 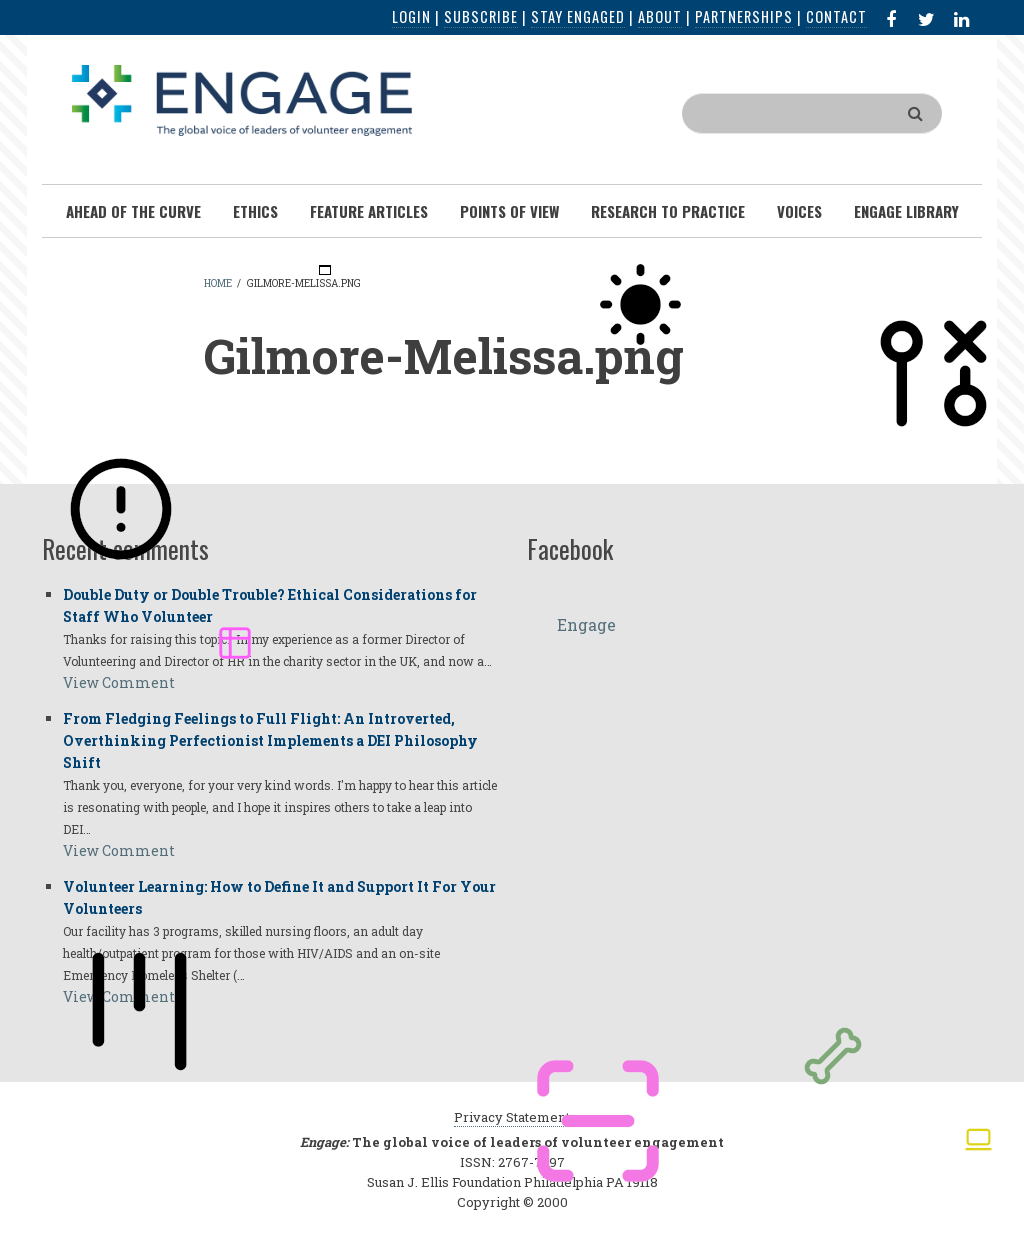 I want to click on indicates a warning or alert status, so click(x=121, y=509).